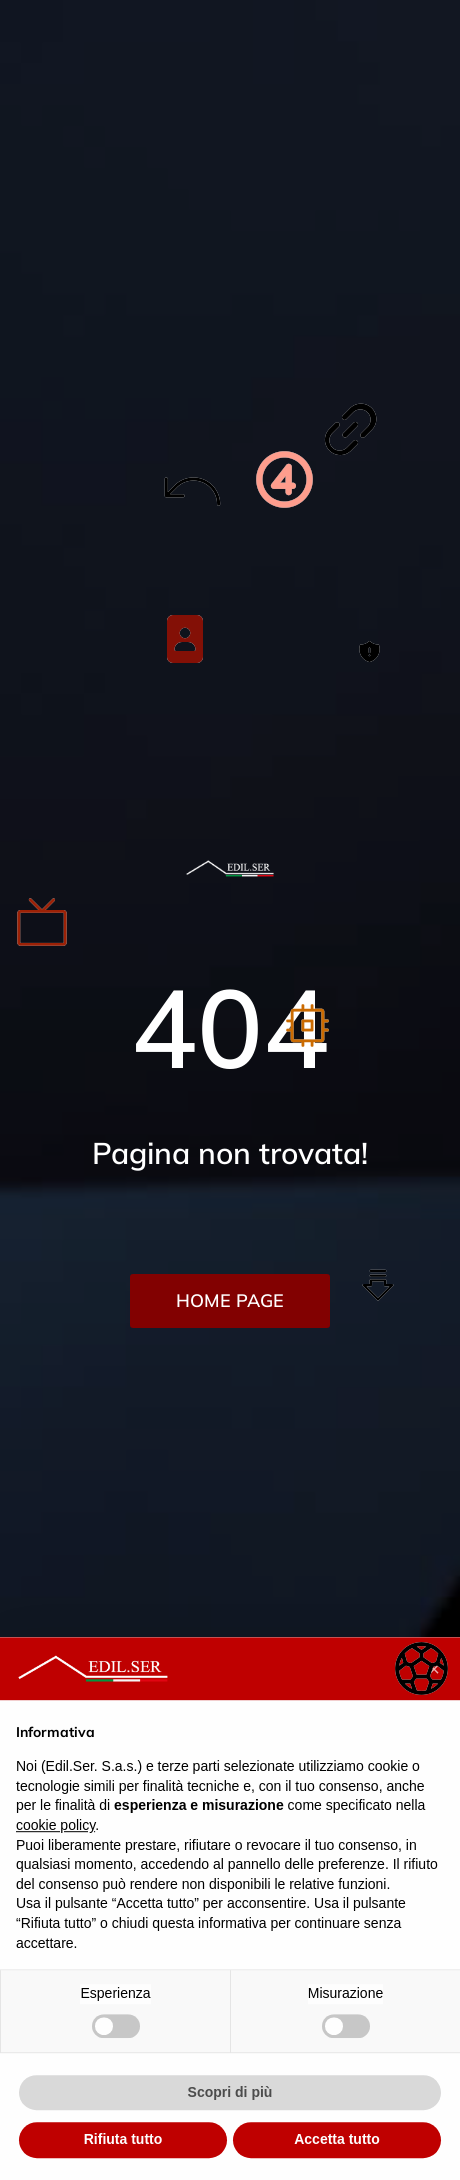  I want to click on indicates step four in a multi-step process, so click(284, 479).